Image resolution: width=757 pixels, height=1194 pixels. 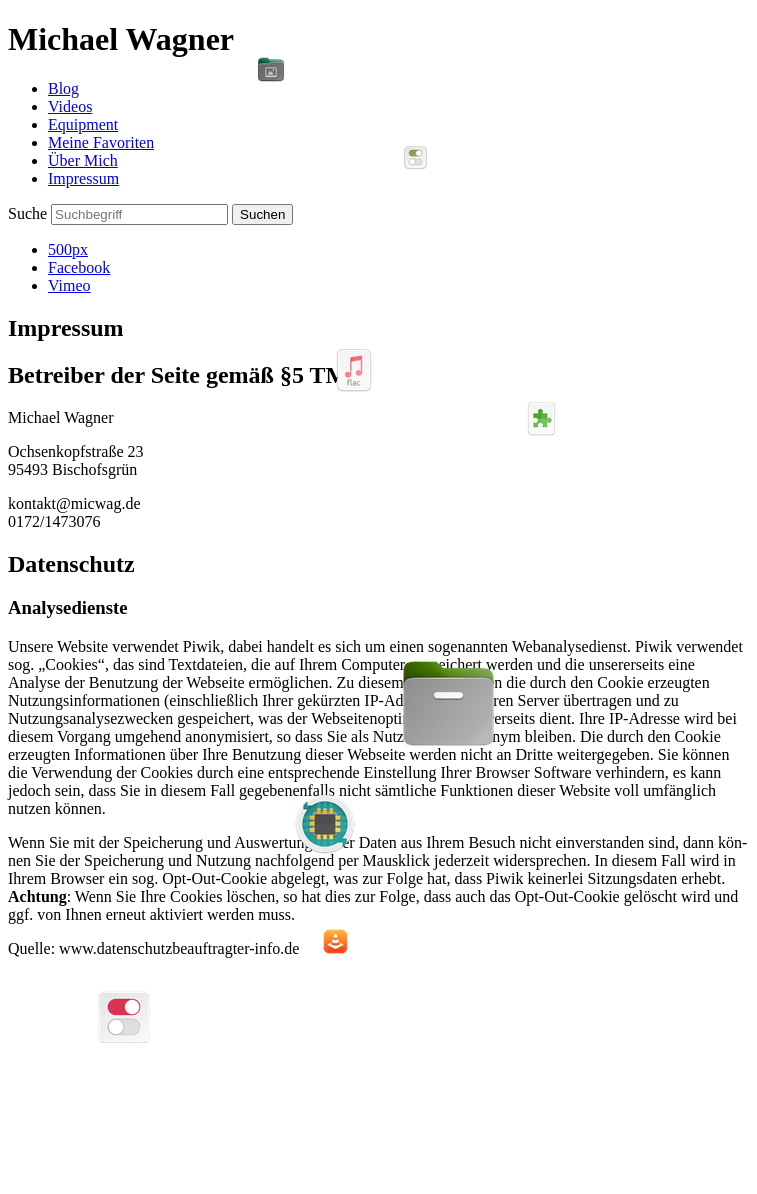 What do you see at coordinates (124, 1017) in the screenshot?
I see `open system settings or preferences` at bounding box center [124, 1017].